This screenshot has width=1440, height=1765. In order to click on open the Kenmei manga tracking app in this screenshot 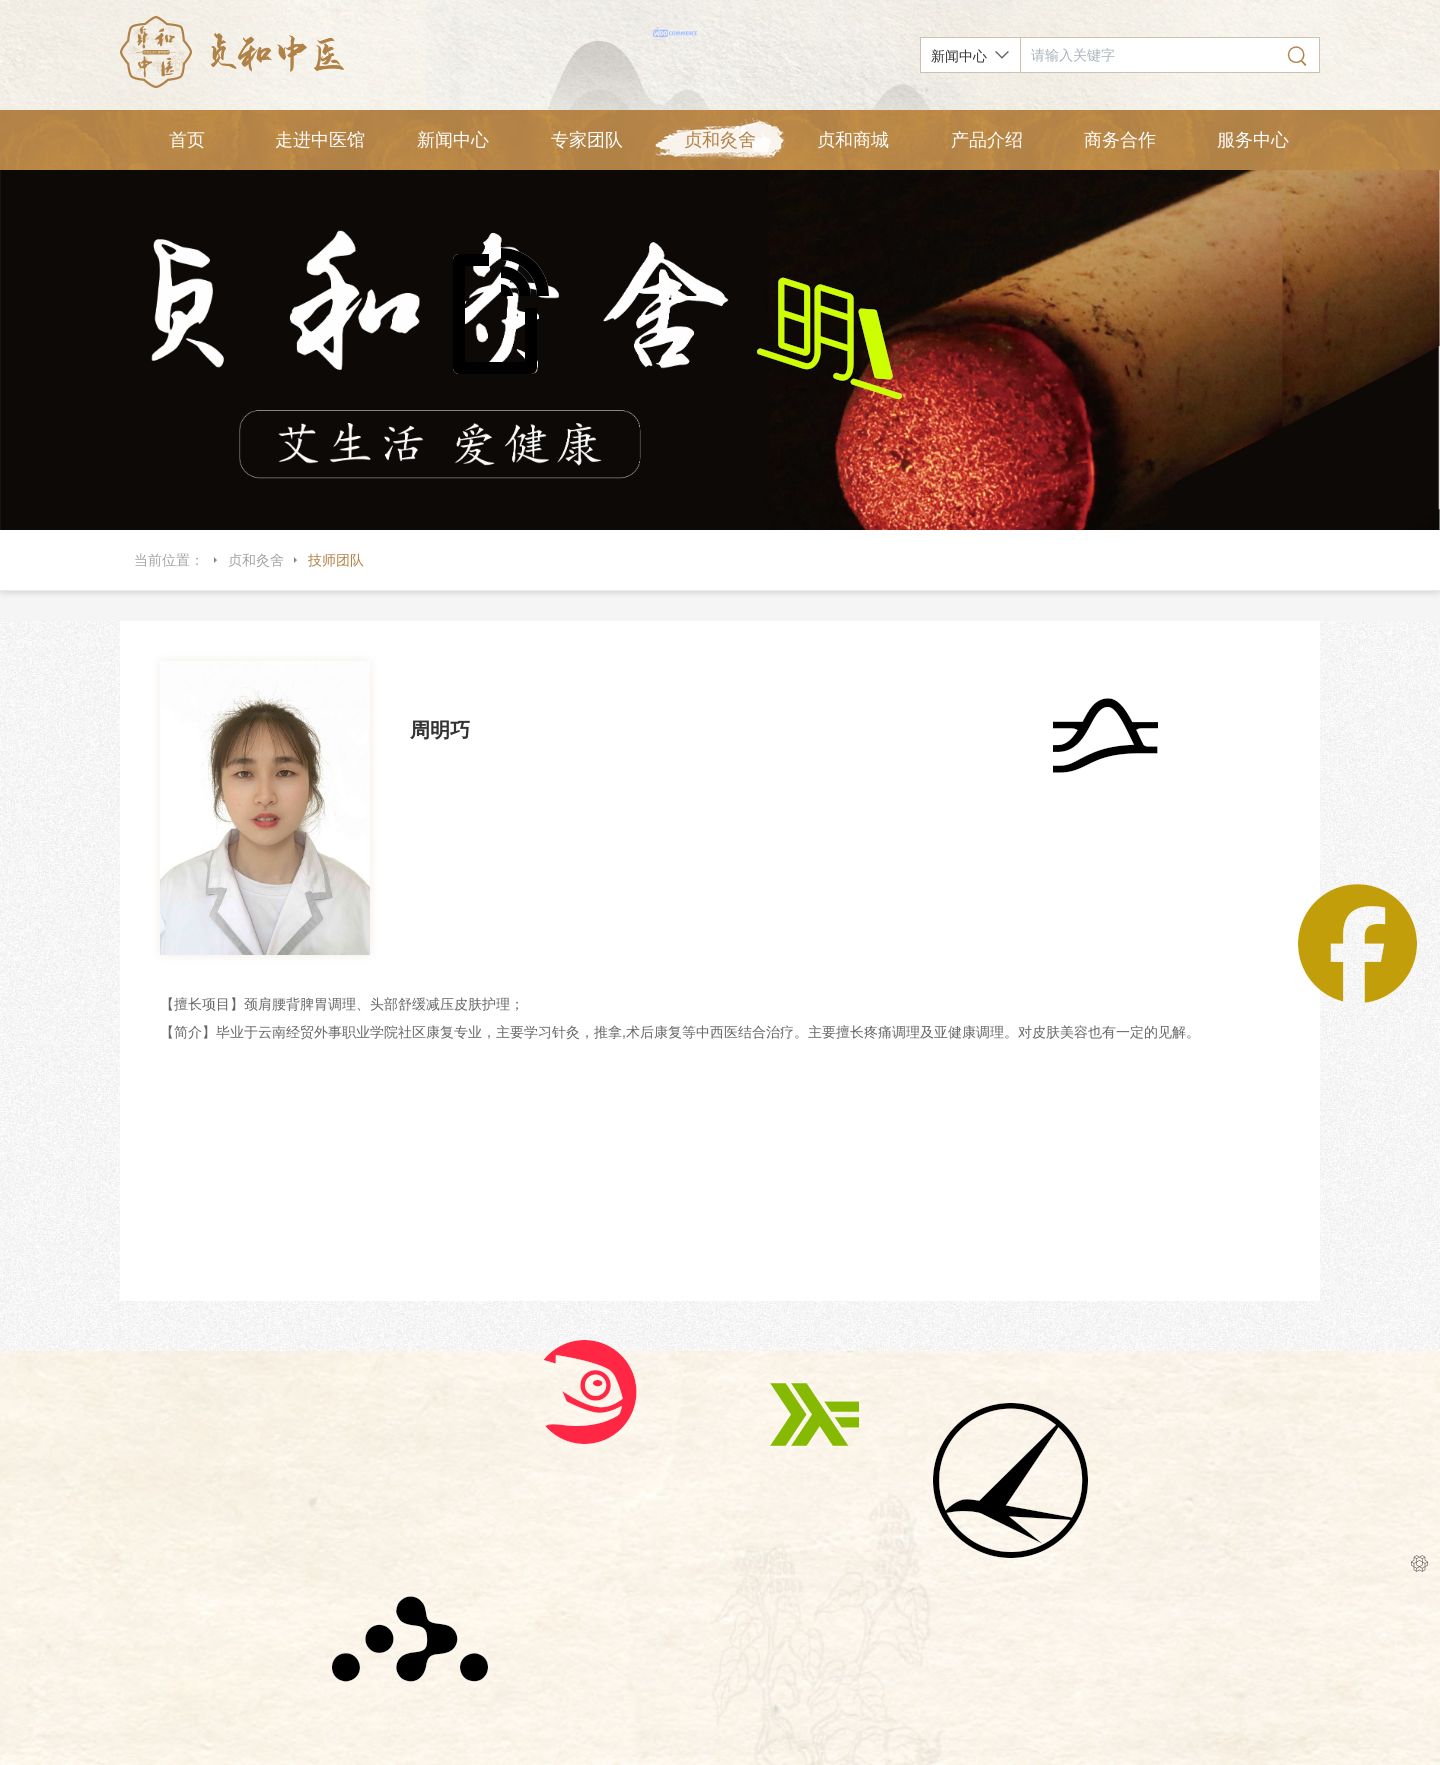, I will do `click(829, 338)`.